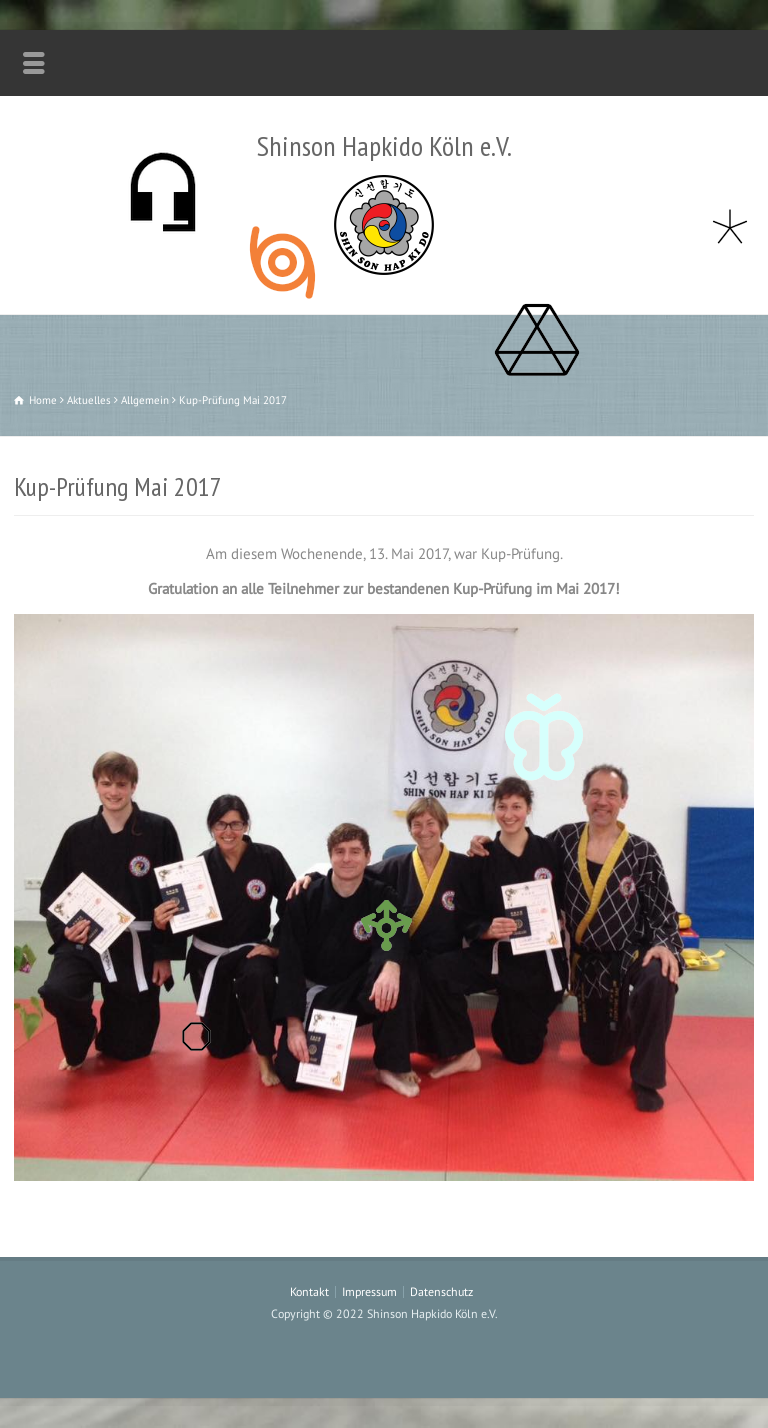 This screenshot has height=1428, width=768. What do you see at coordinates (537, 343) in the screenshot?
I see `access google drive files and storage` at bounding box center [537, 343].